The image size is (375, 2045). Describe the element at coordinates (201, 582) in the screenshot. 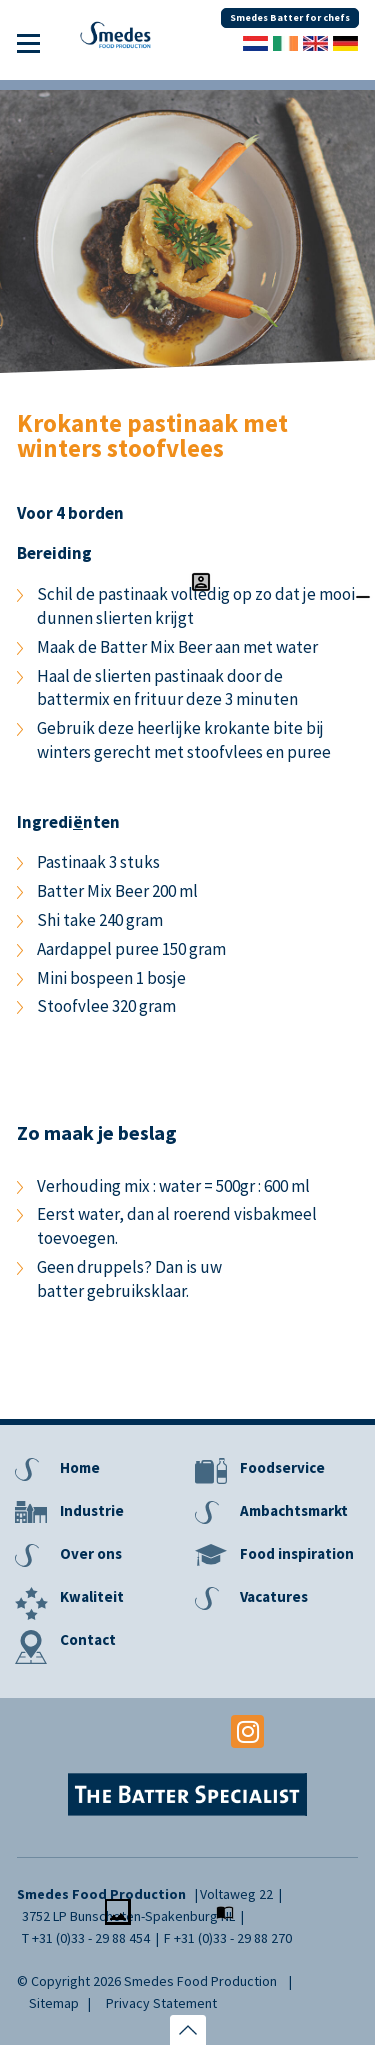

I see `switch to portrait orientation mode` at that location.